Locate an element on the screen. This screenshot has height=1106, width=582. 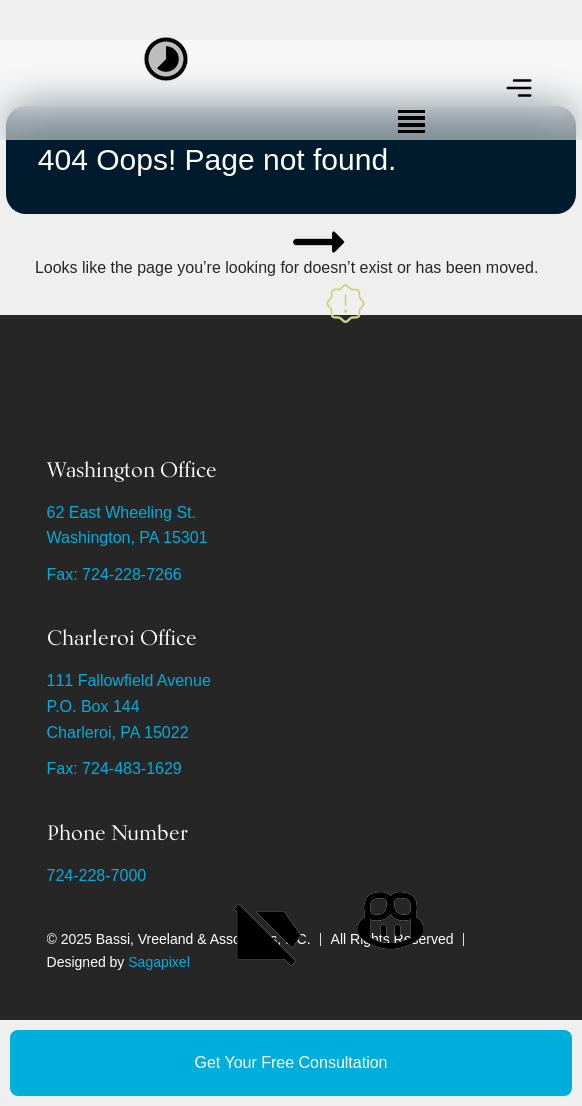
view content in headline or list format is located at coordinates (411, 121).